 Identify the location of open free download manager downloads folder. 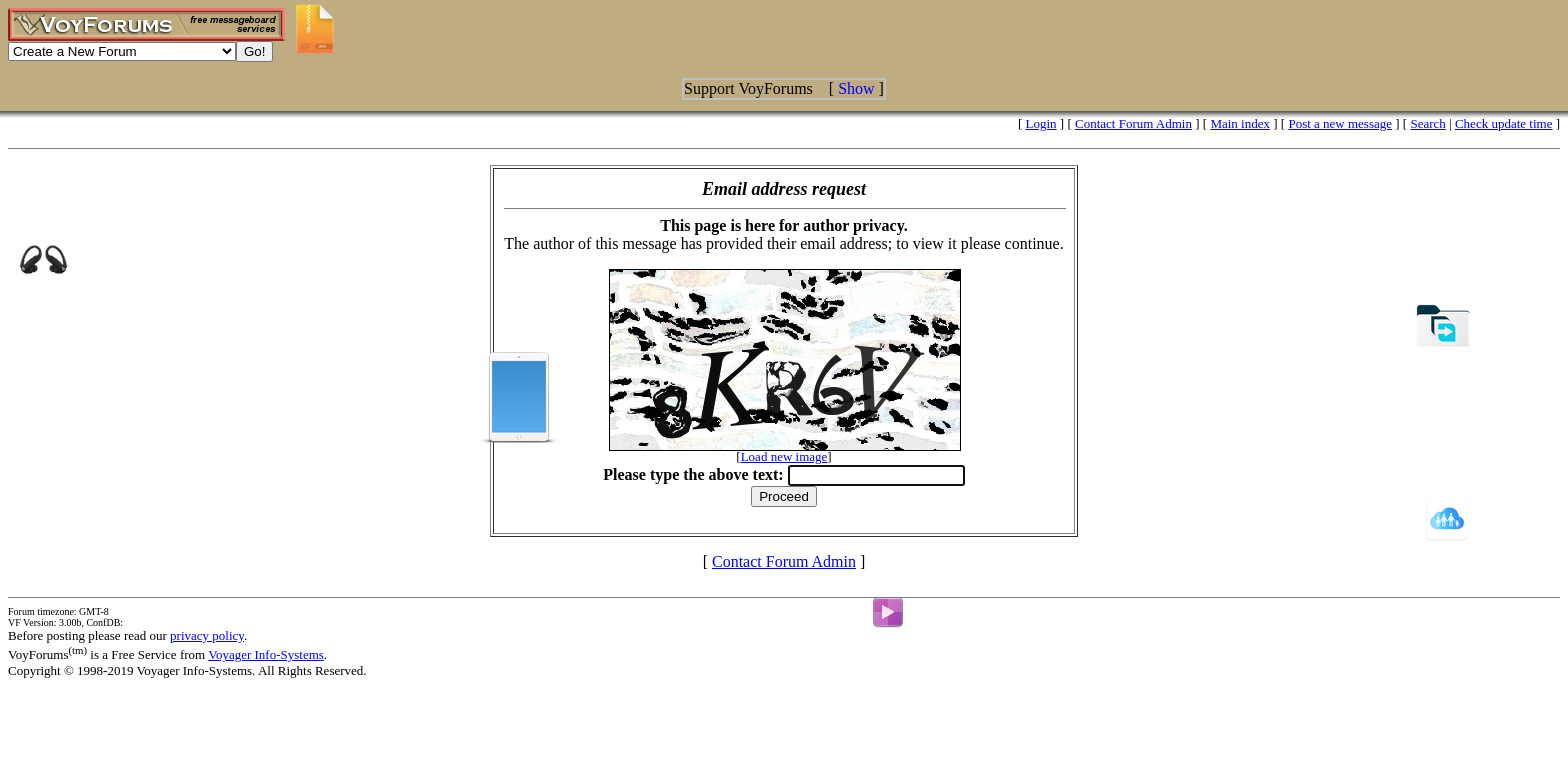
(1443, 327).